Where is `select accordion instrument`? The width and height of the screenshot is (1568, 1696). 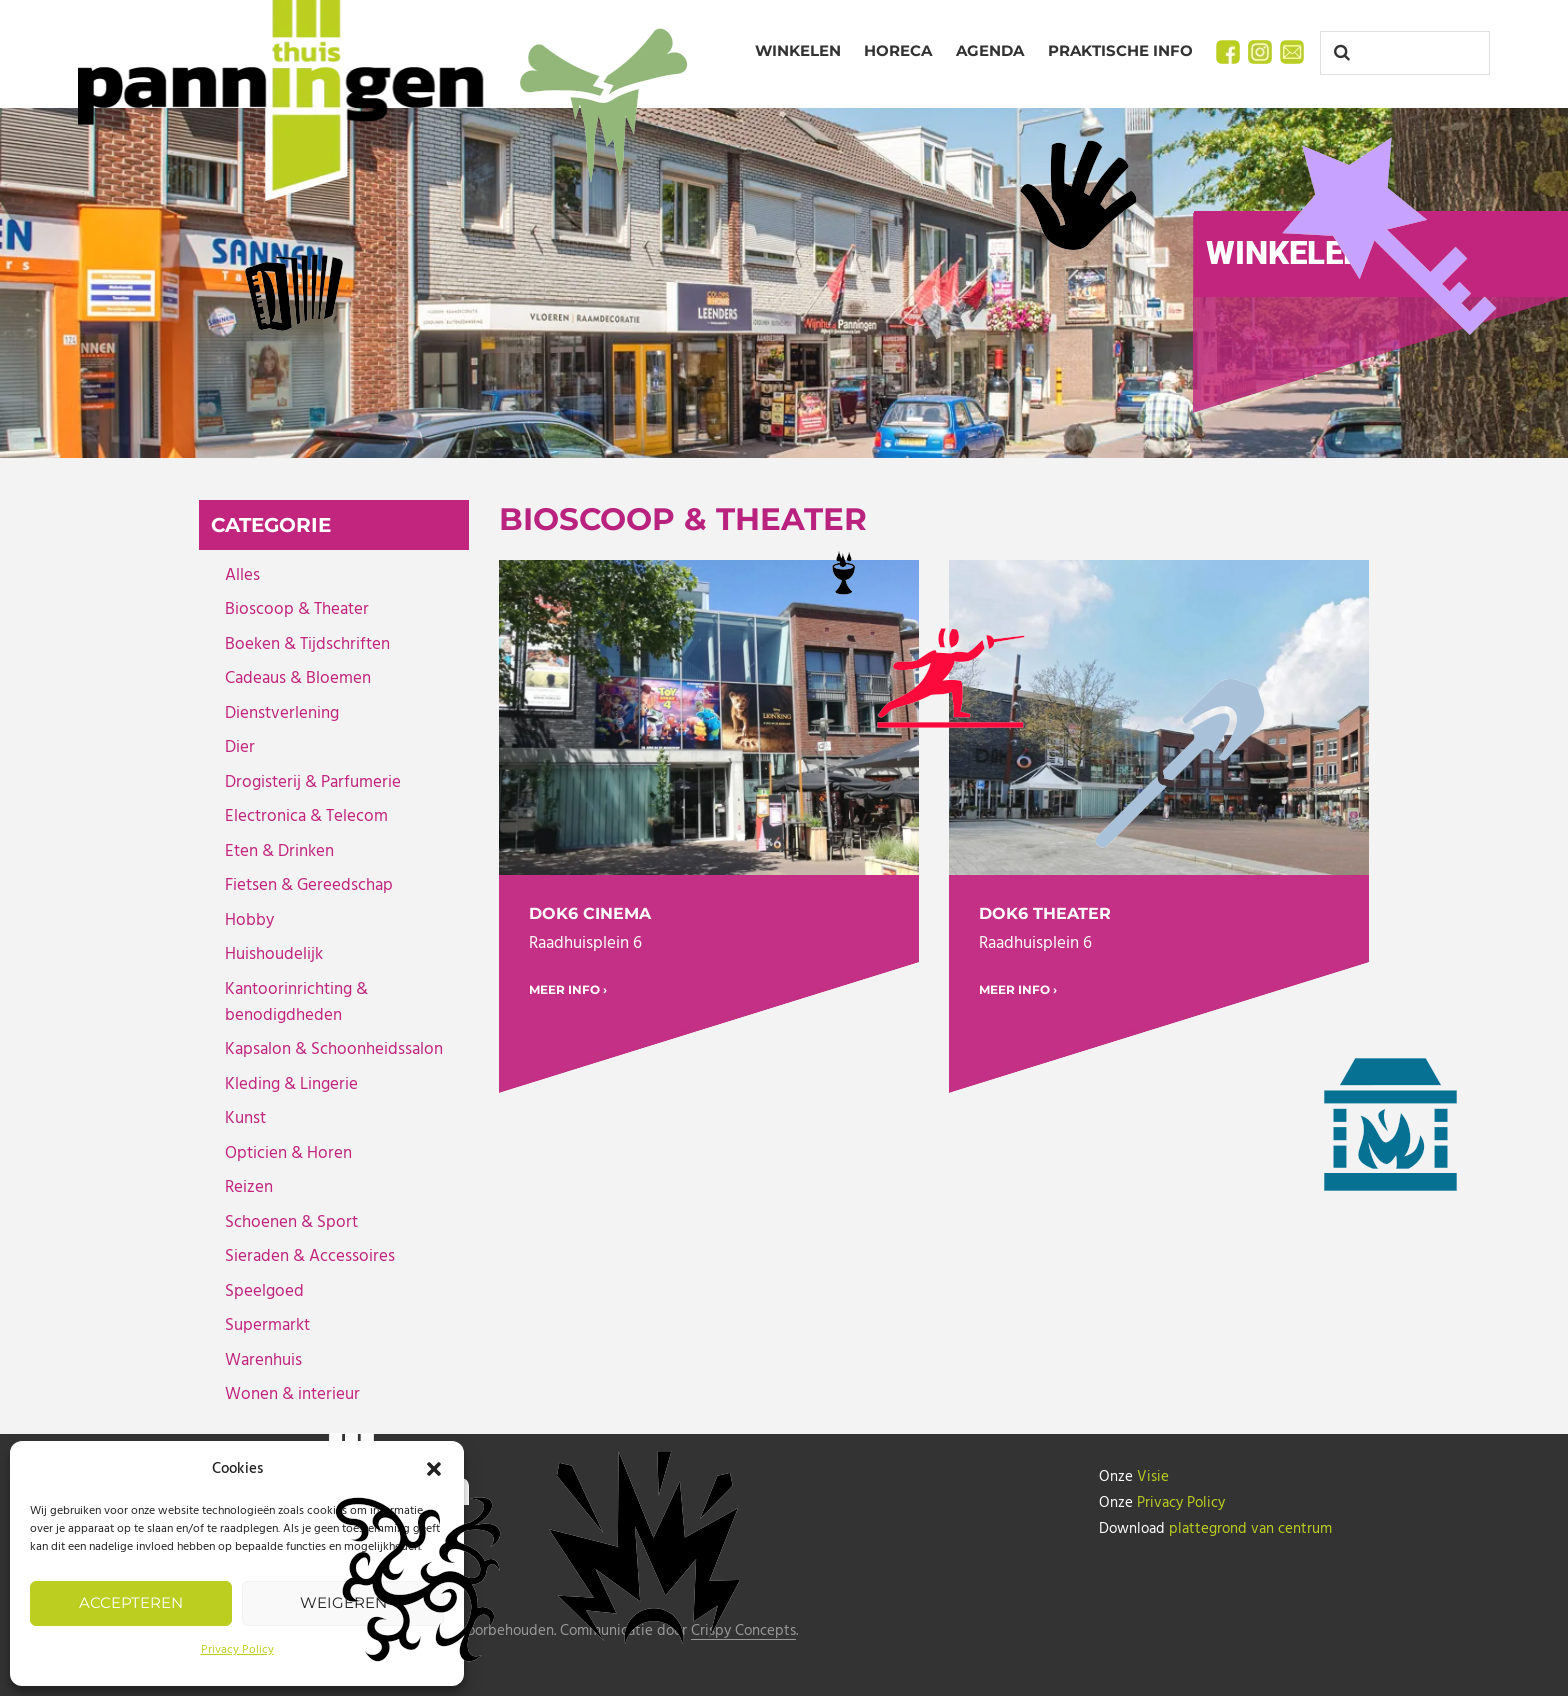 select accordion instrument is located at coordinates (294, 289).